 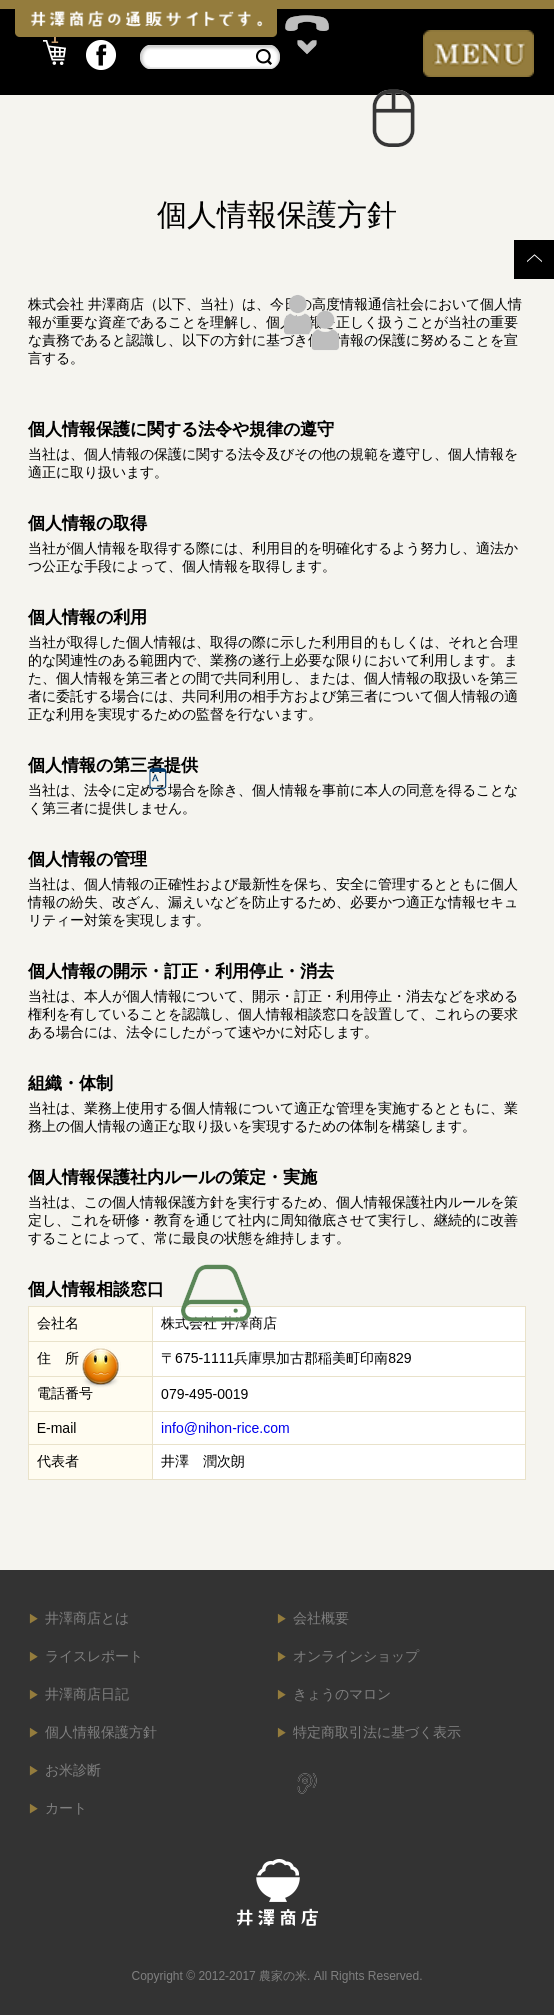 What do you see at coordinates (395, 116) in the screenshot?
I see `mouse input device settings` at bounding box center [395, 116].